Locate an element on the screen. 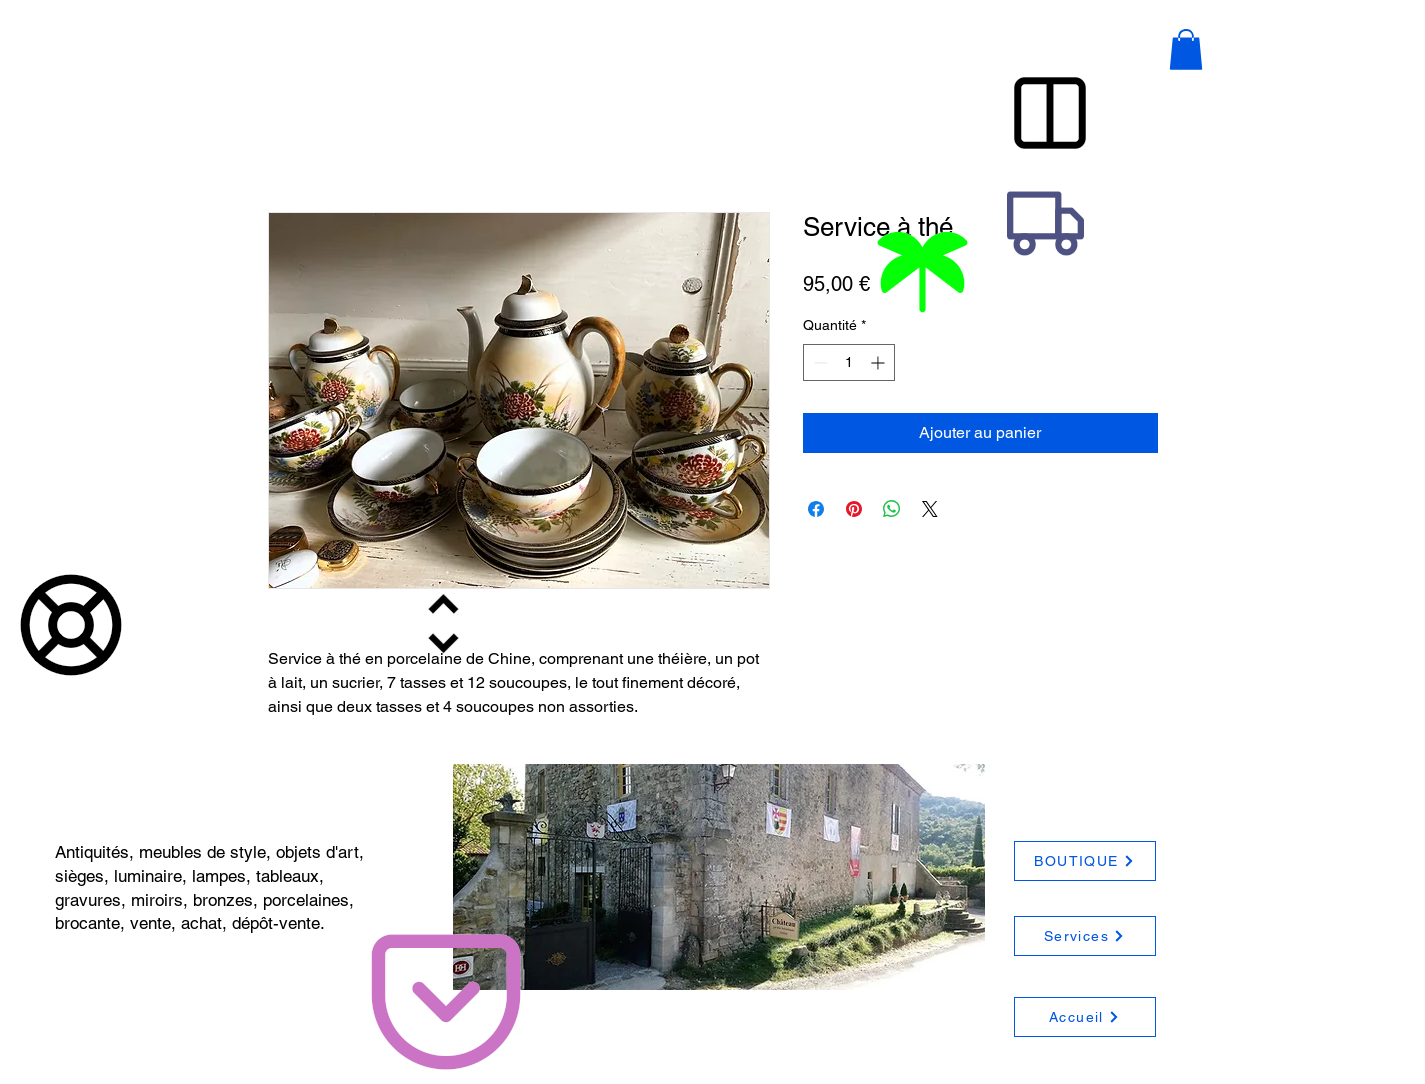 The width and height of the screenshot is (1425, 1084). access help or support is located at coordinates (71, 625).